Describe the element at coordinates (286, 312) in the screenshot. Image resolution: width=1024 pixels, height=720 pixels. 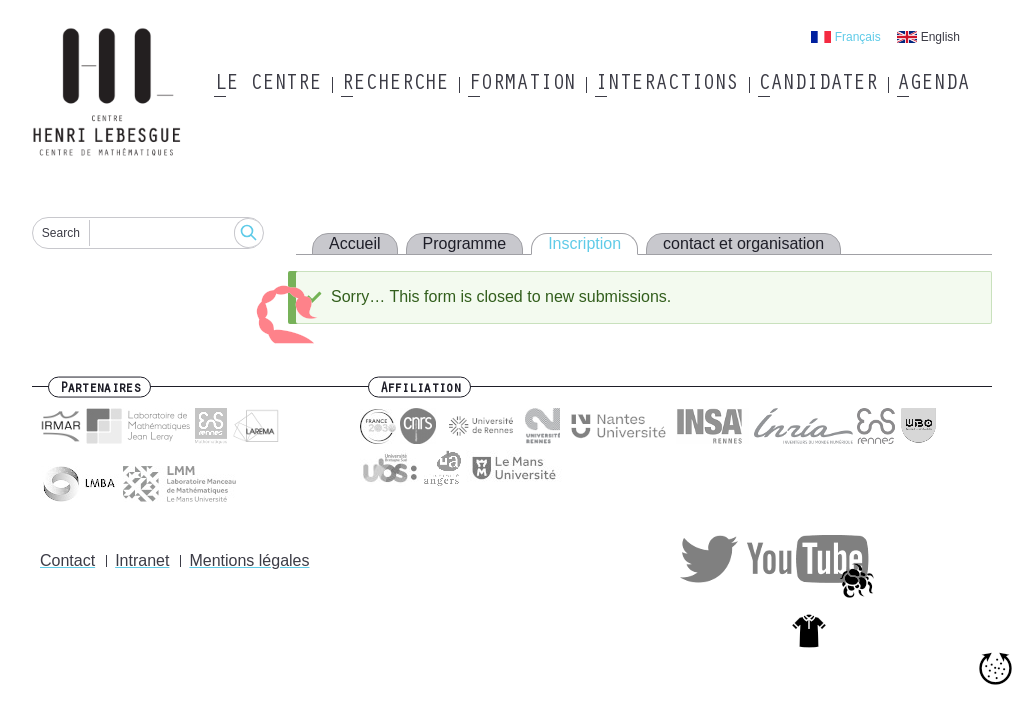
I see `scorpion creature or enemy type in a game` at that location.